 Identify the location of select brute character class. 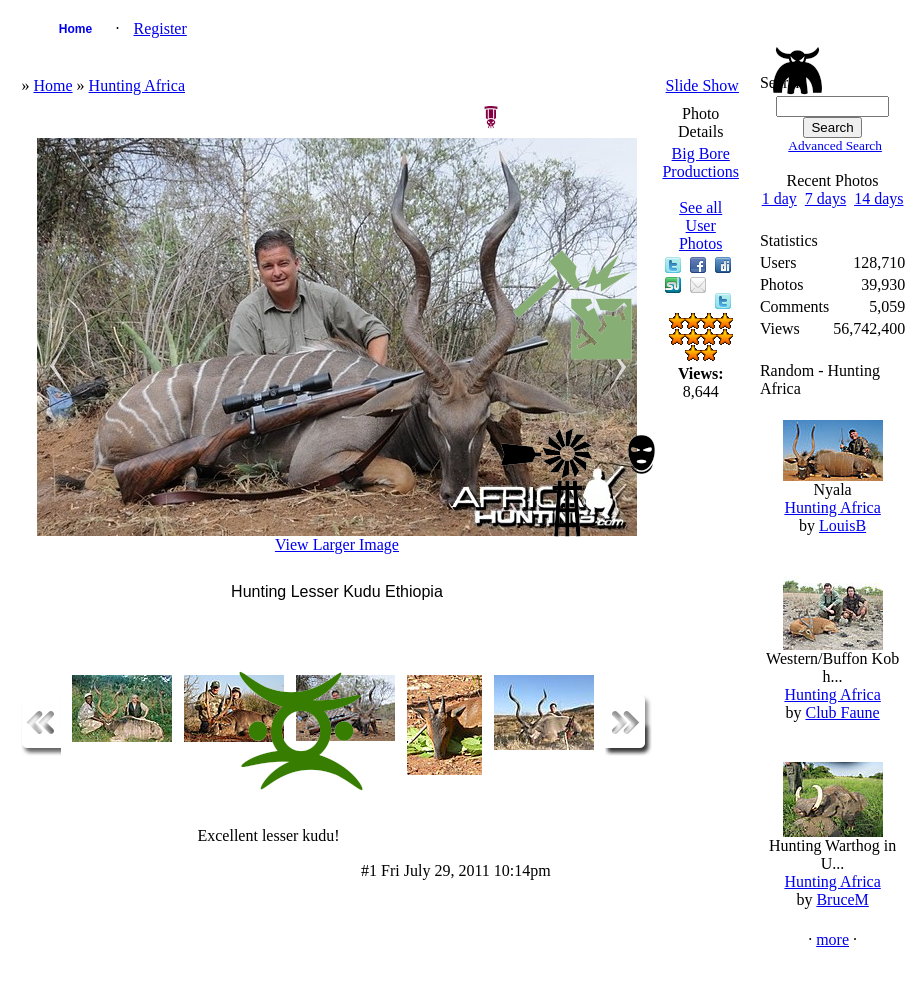
(797, 70).